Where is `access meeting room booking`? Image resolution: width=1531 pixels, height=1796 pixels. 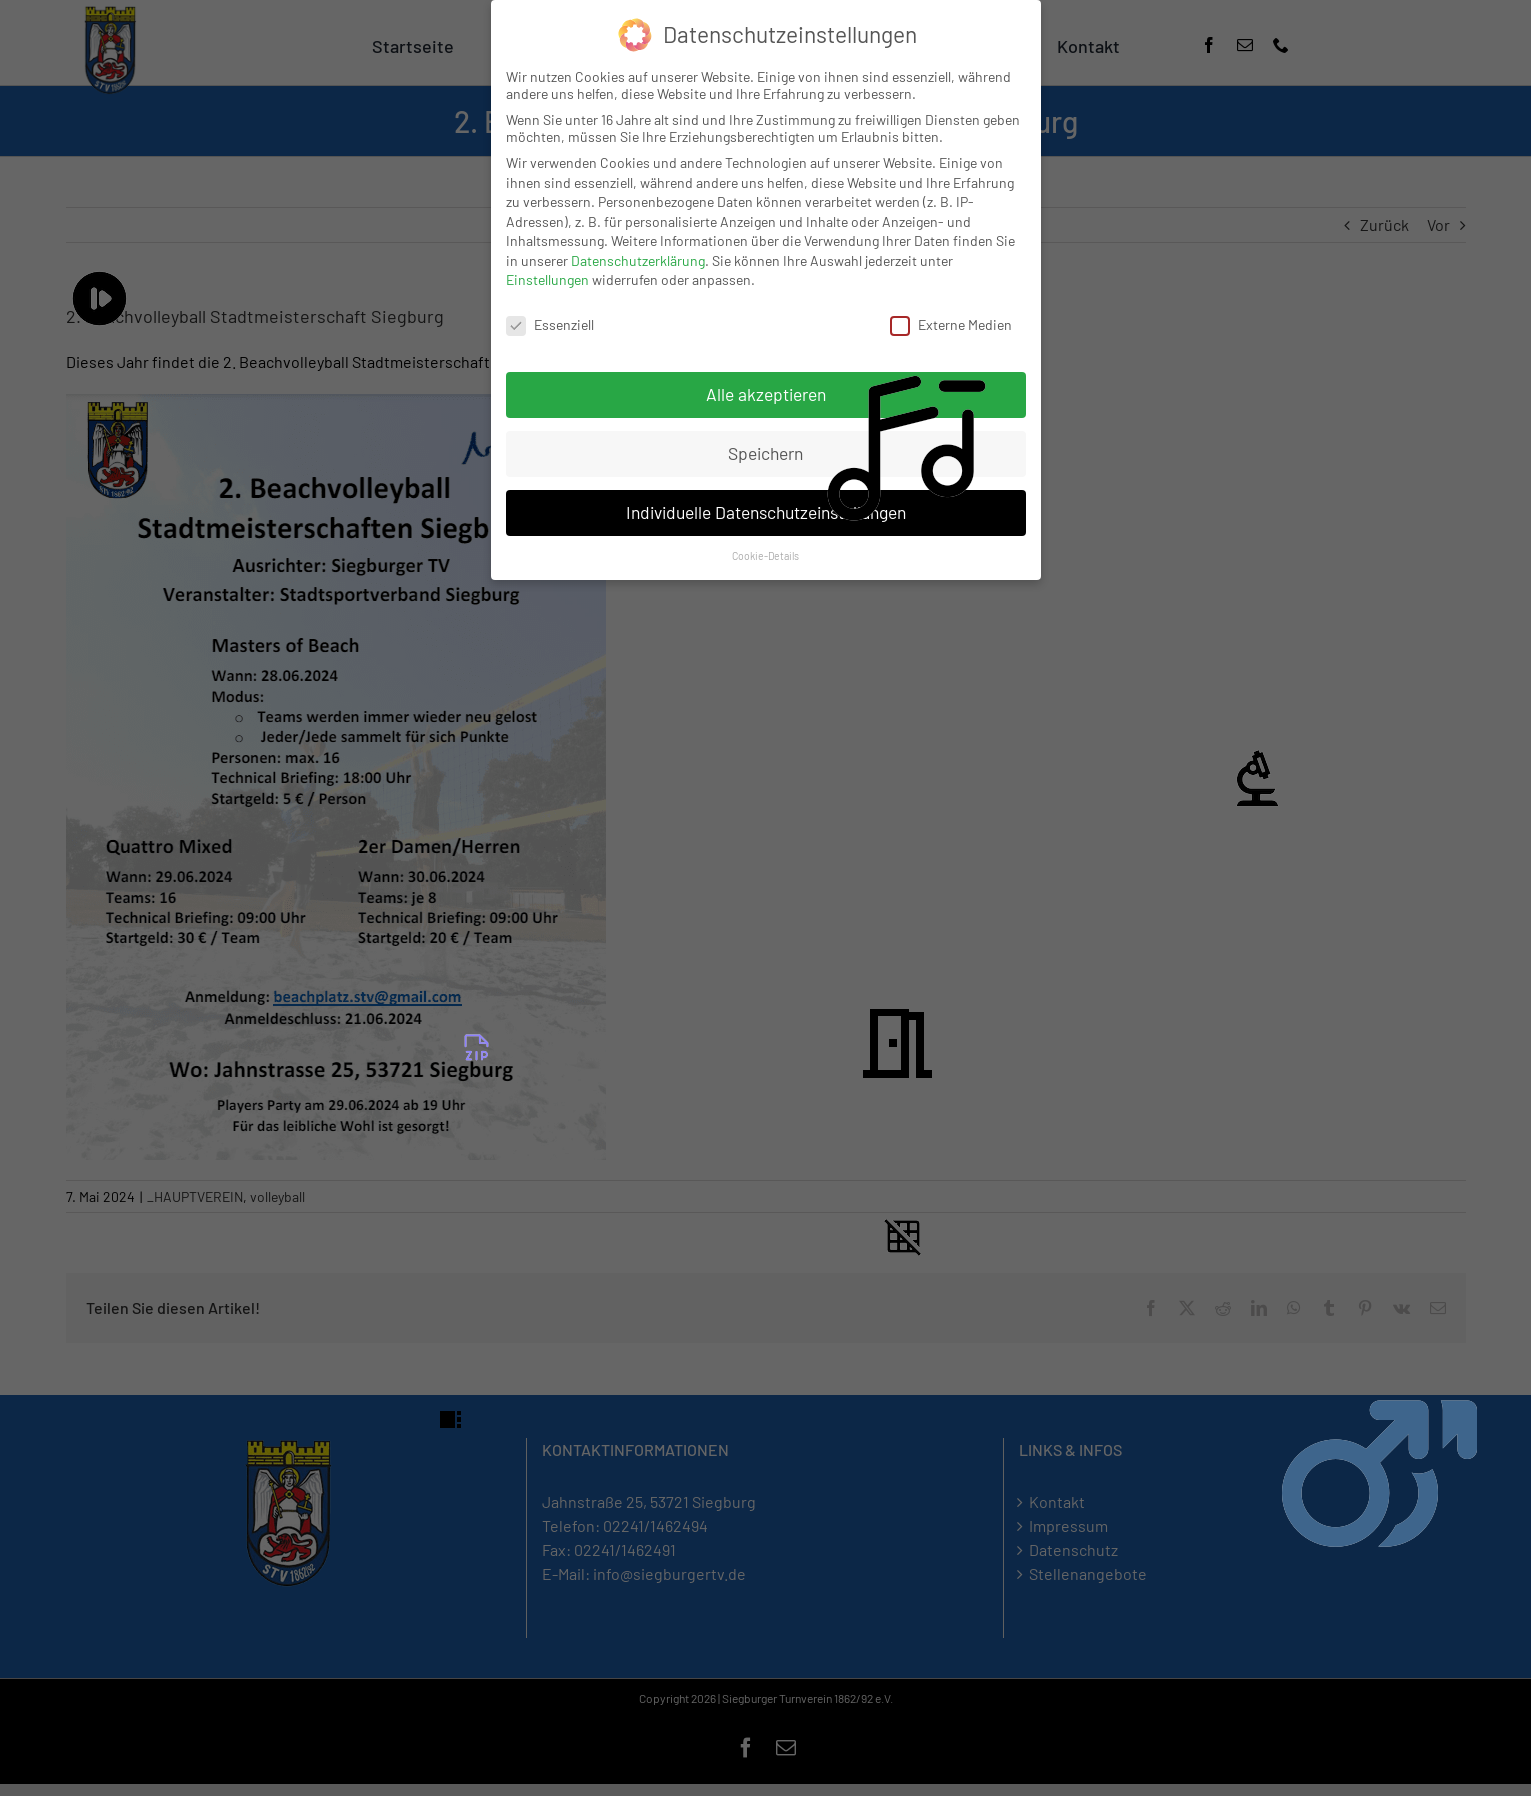 access meeting room booking is located at coordinates (897, 1043).